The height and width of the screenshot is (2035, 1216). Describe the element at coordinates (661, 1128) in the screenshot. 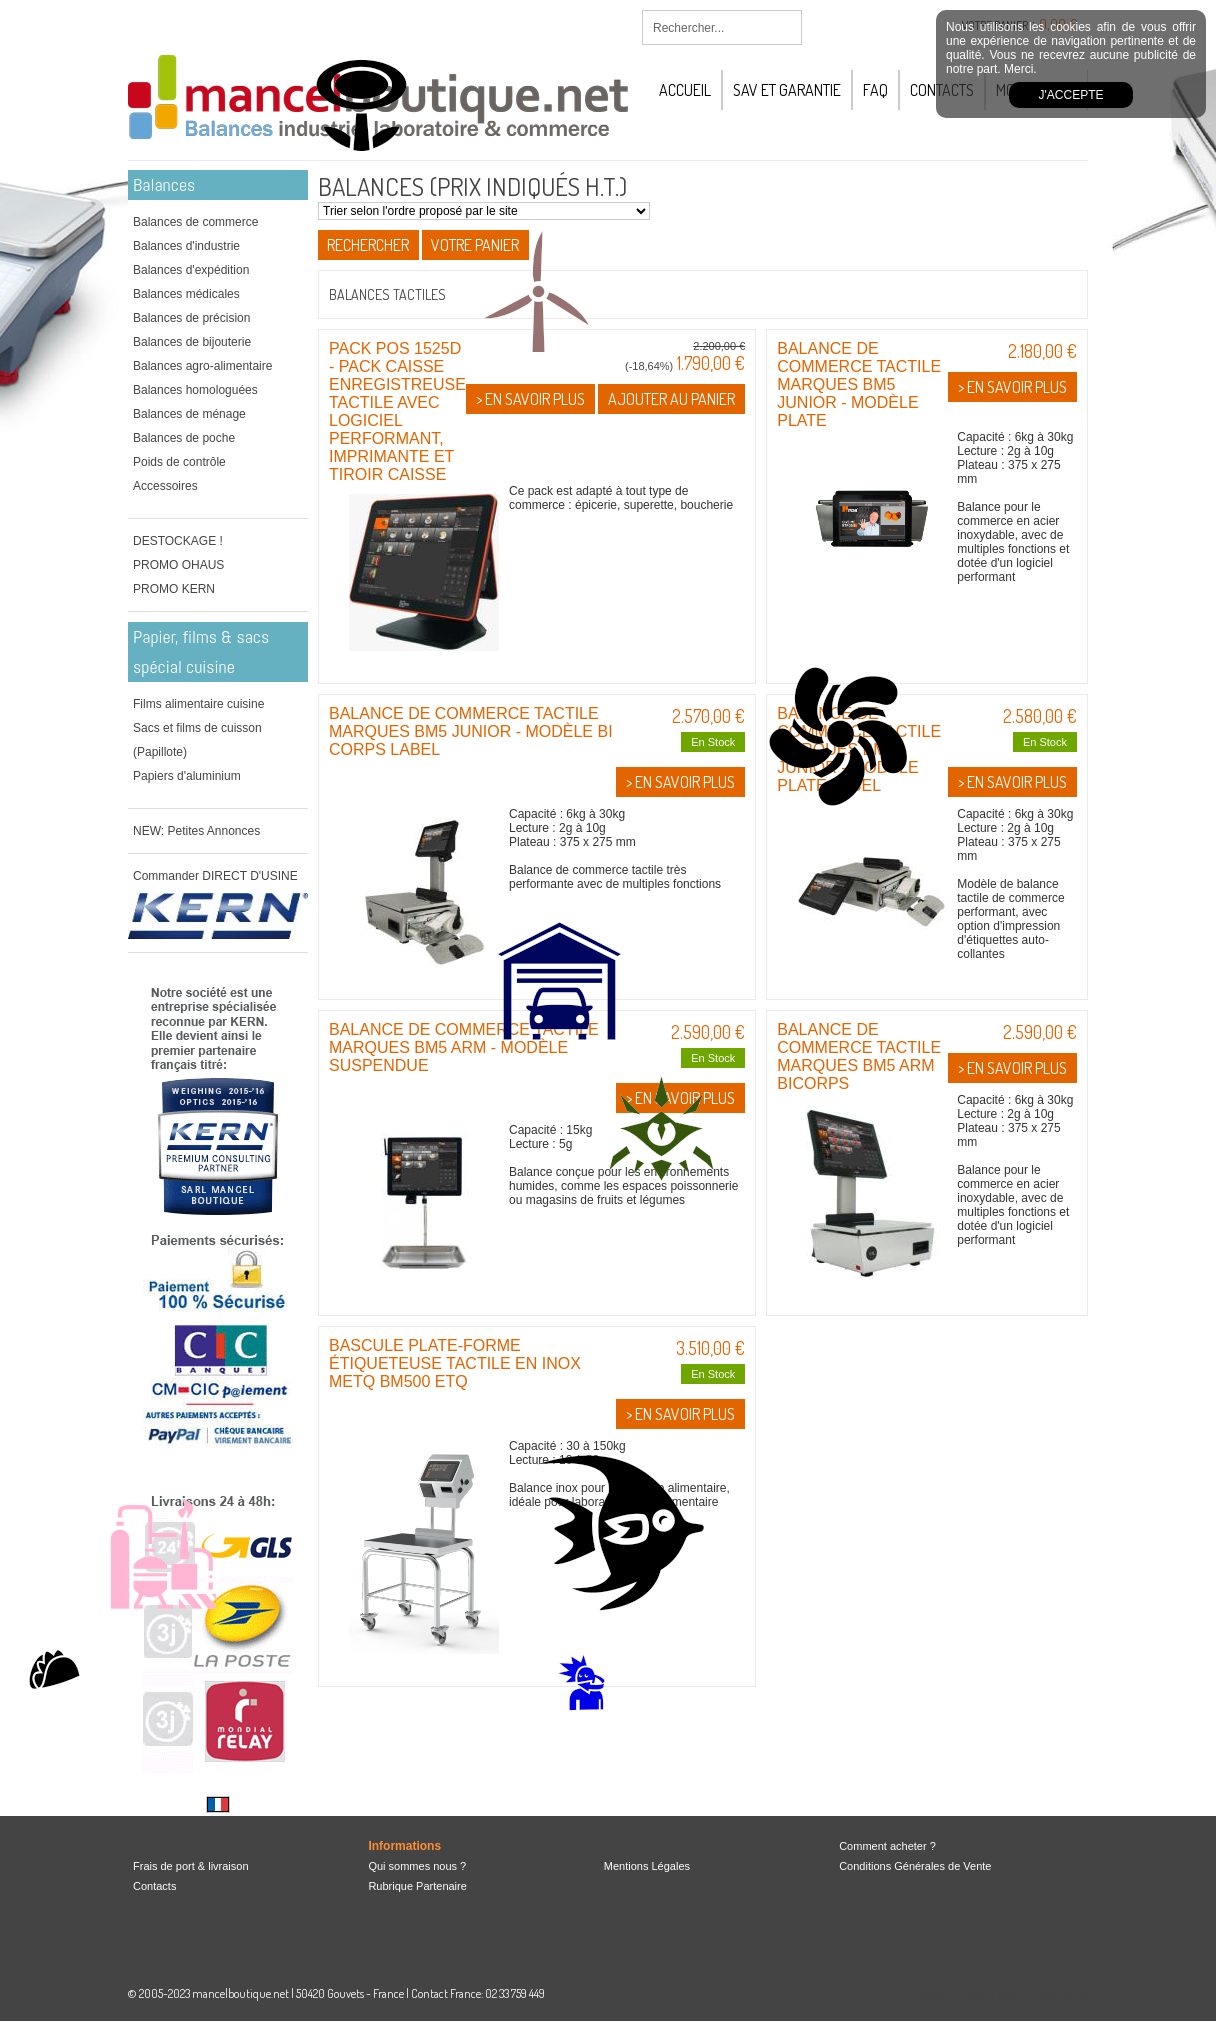

I see `select warlock or sorcerer character class` at that location.